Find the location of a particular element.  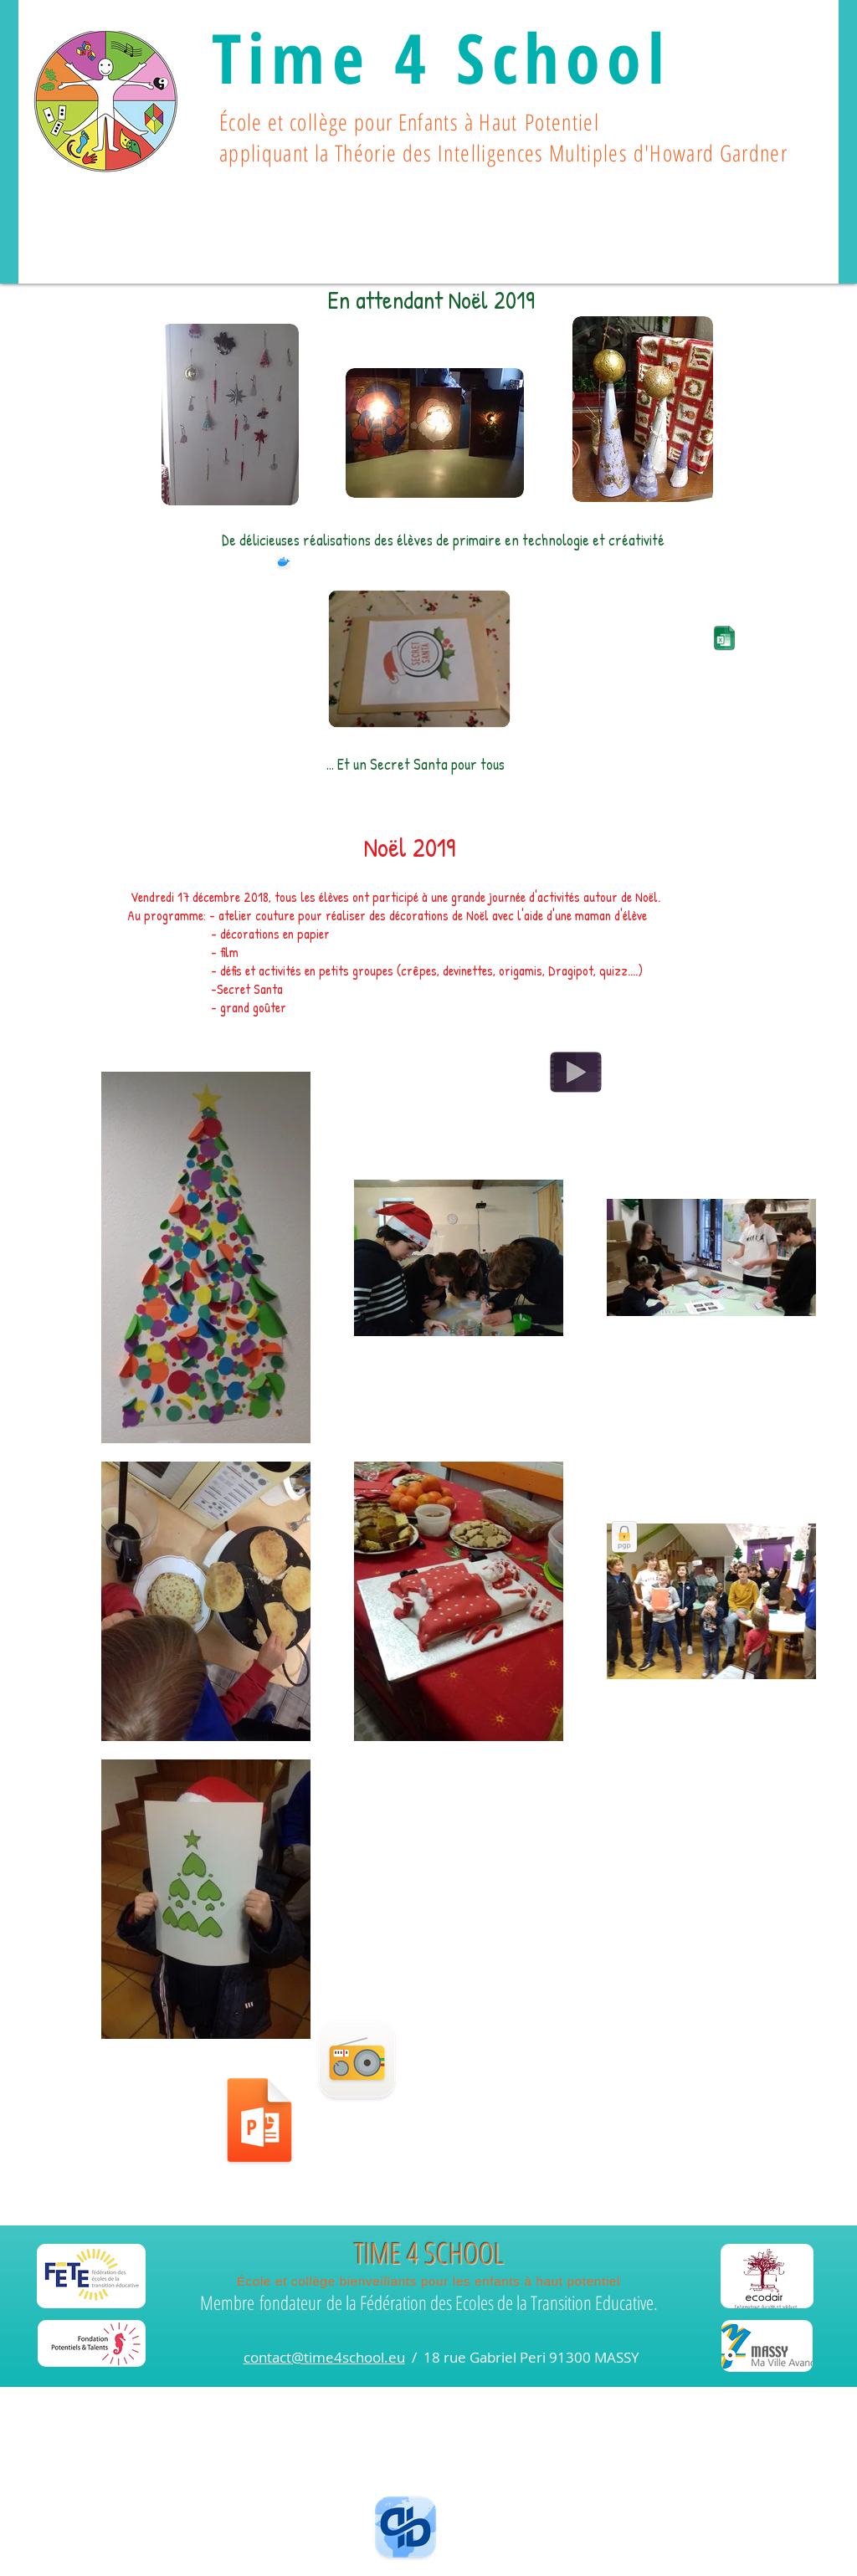

open whaler docker container management app is located at coordinates (284, 561).